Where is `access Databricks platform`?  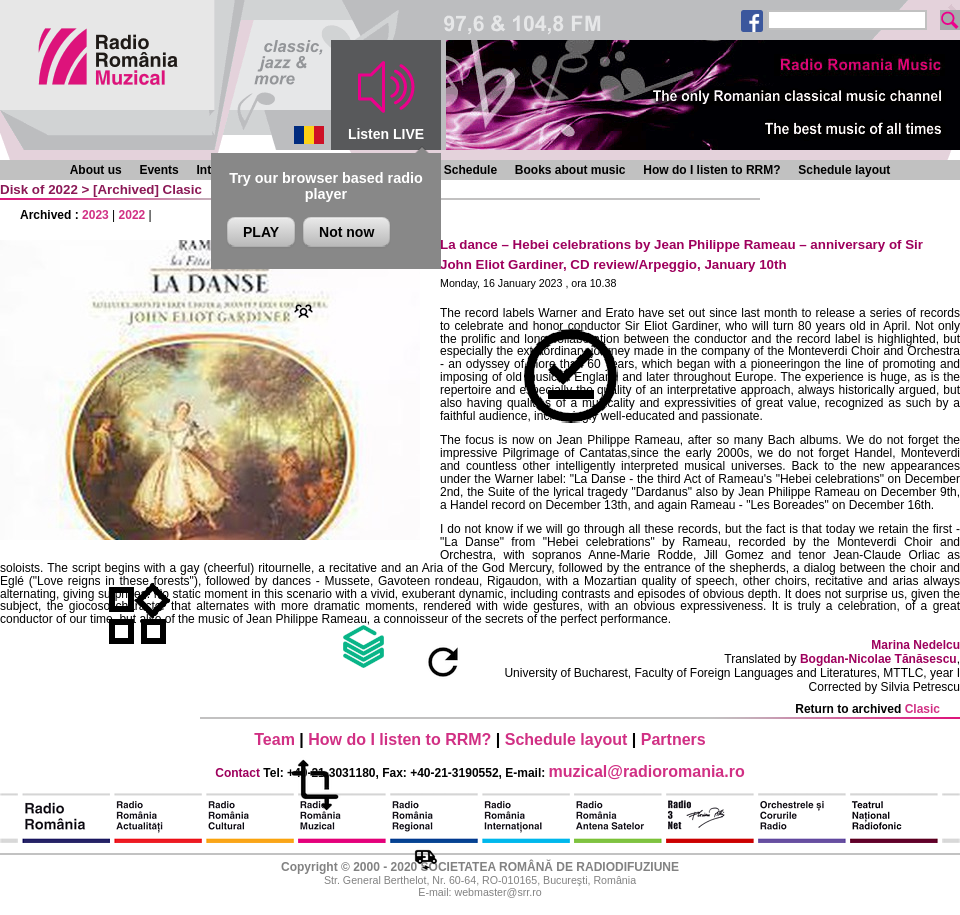 access Databricks platform is located at coordinates (363, 645).